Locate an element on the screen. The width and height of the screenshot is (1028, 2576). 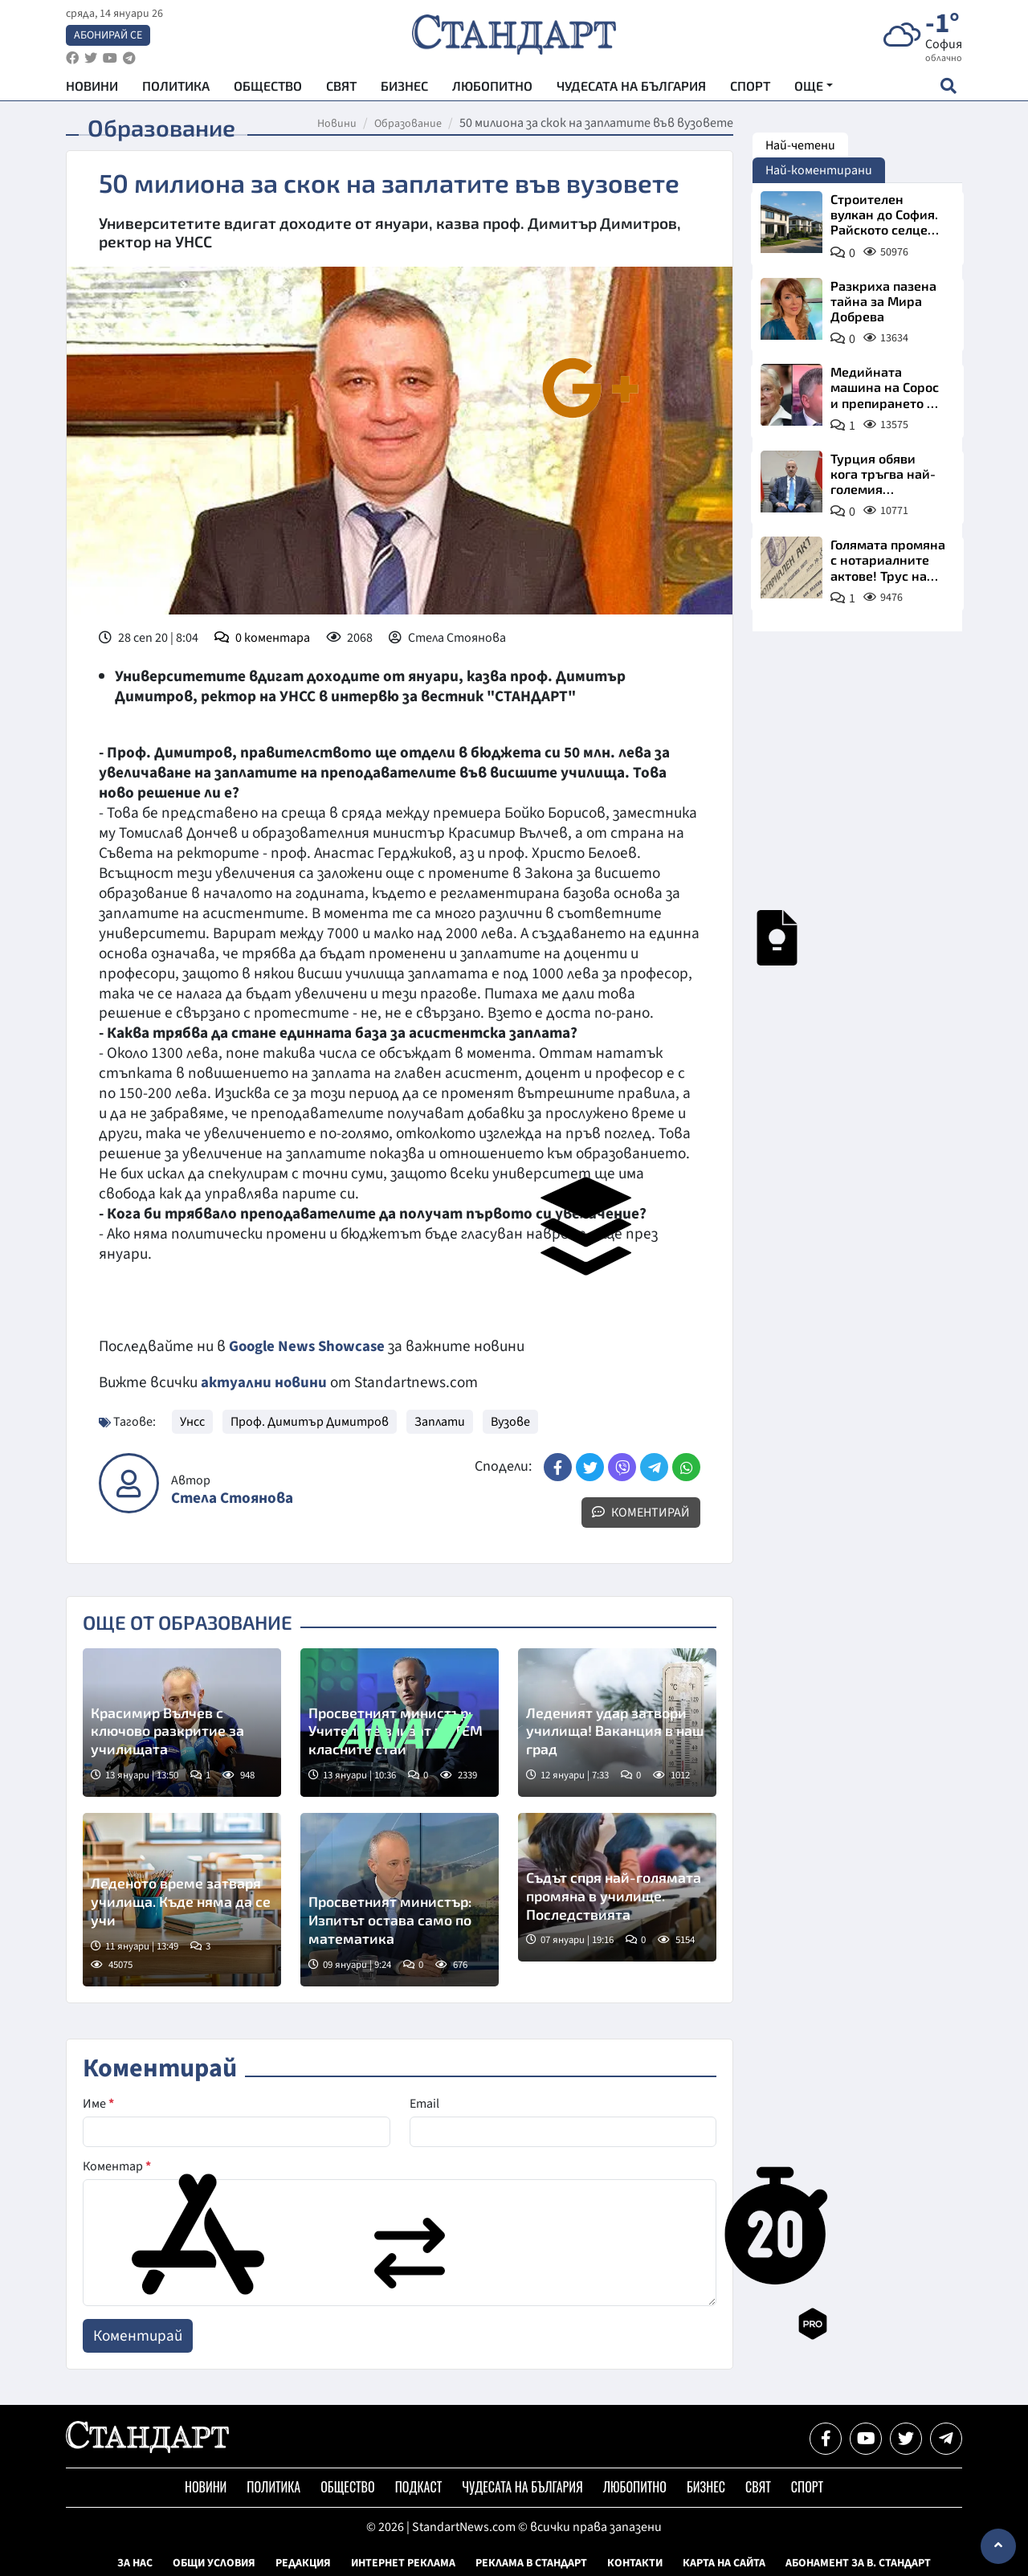
google+ social media logo is located at coordinates (590, 388).